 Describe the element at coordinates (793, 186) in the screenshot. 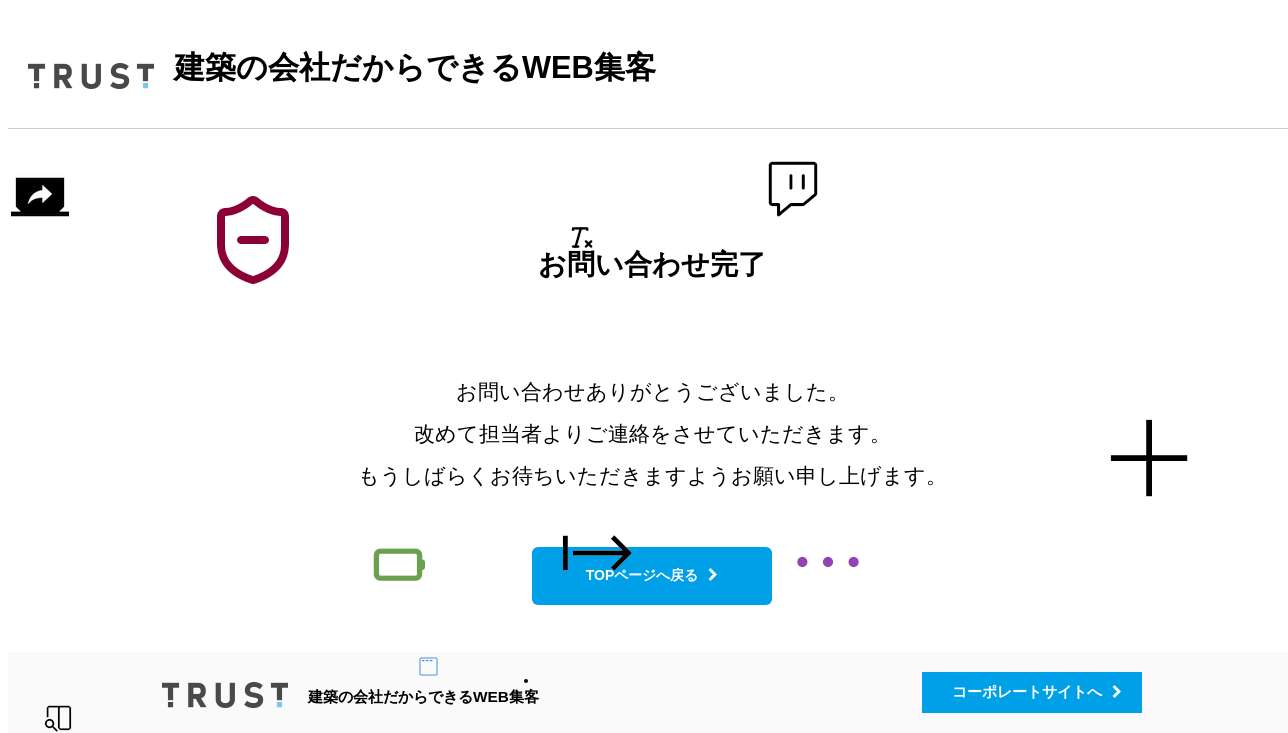

I see `open the Twitch app` at that location.